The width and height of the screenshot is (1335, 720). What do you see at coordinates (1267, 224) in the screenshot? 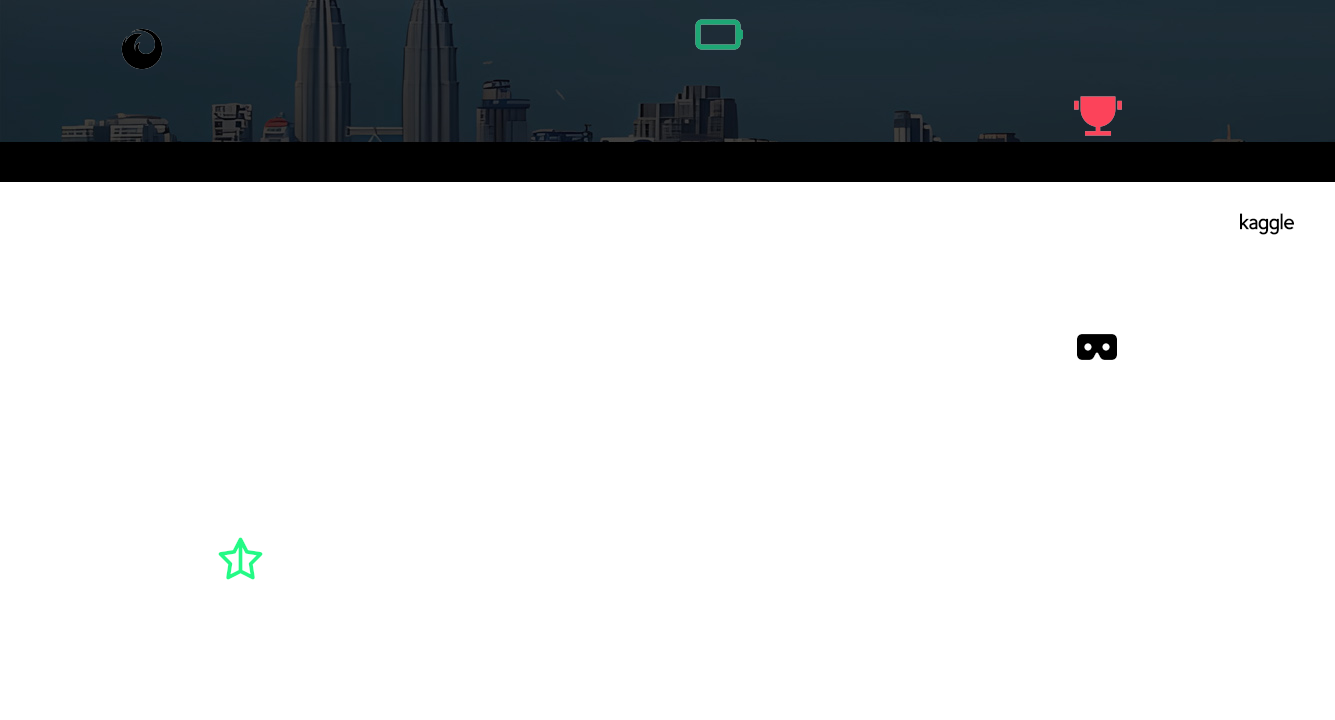
I see `open kaggle website or app` at bounding box center [1267, 224].